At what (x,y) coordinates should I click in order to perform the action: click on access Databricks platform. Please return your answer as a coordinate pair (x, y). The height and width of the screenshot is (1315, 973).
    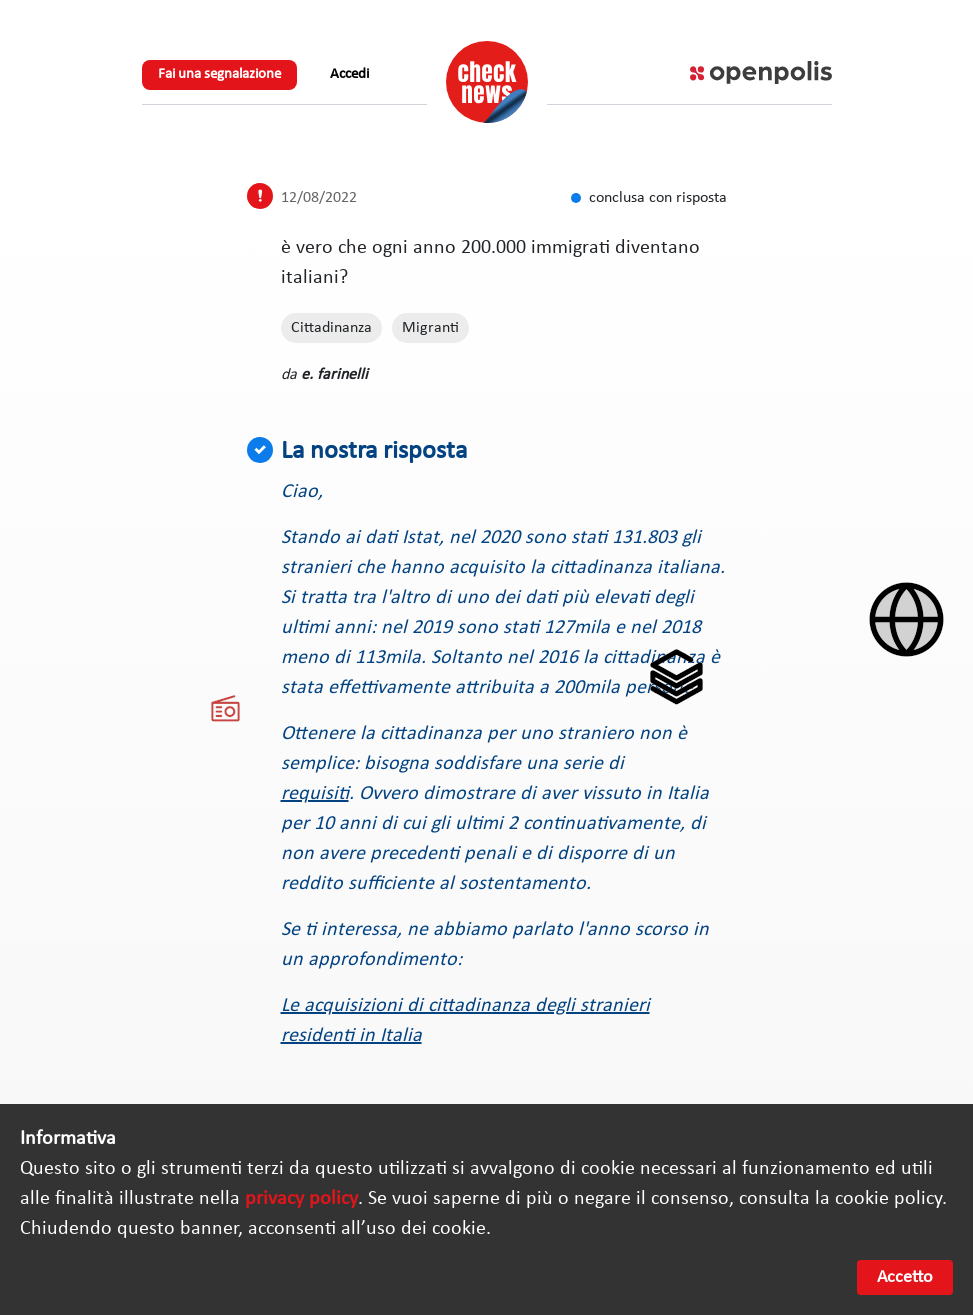
    Looking at the image, I should click on (676, 675).